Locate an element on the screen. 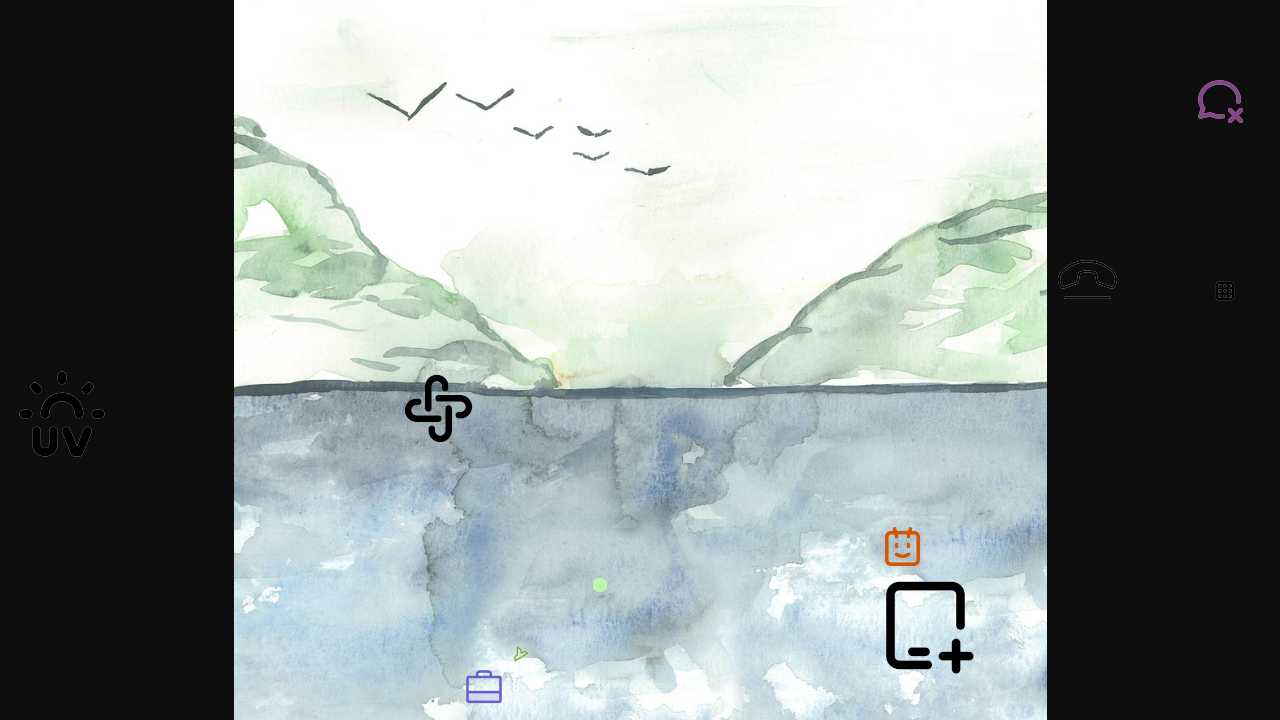 The width and height of the screenshot is (1280, 720). view current UV index level is located at coordinates (62, 414).